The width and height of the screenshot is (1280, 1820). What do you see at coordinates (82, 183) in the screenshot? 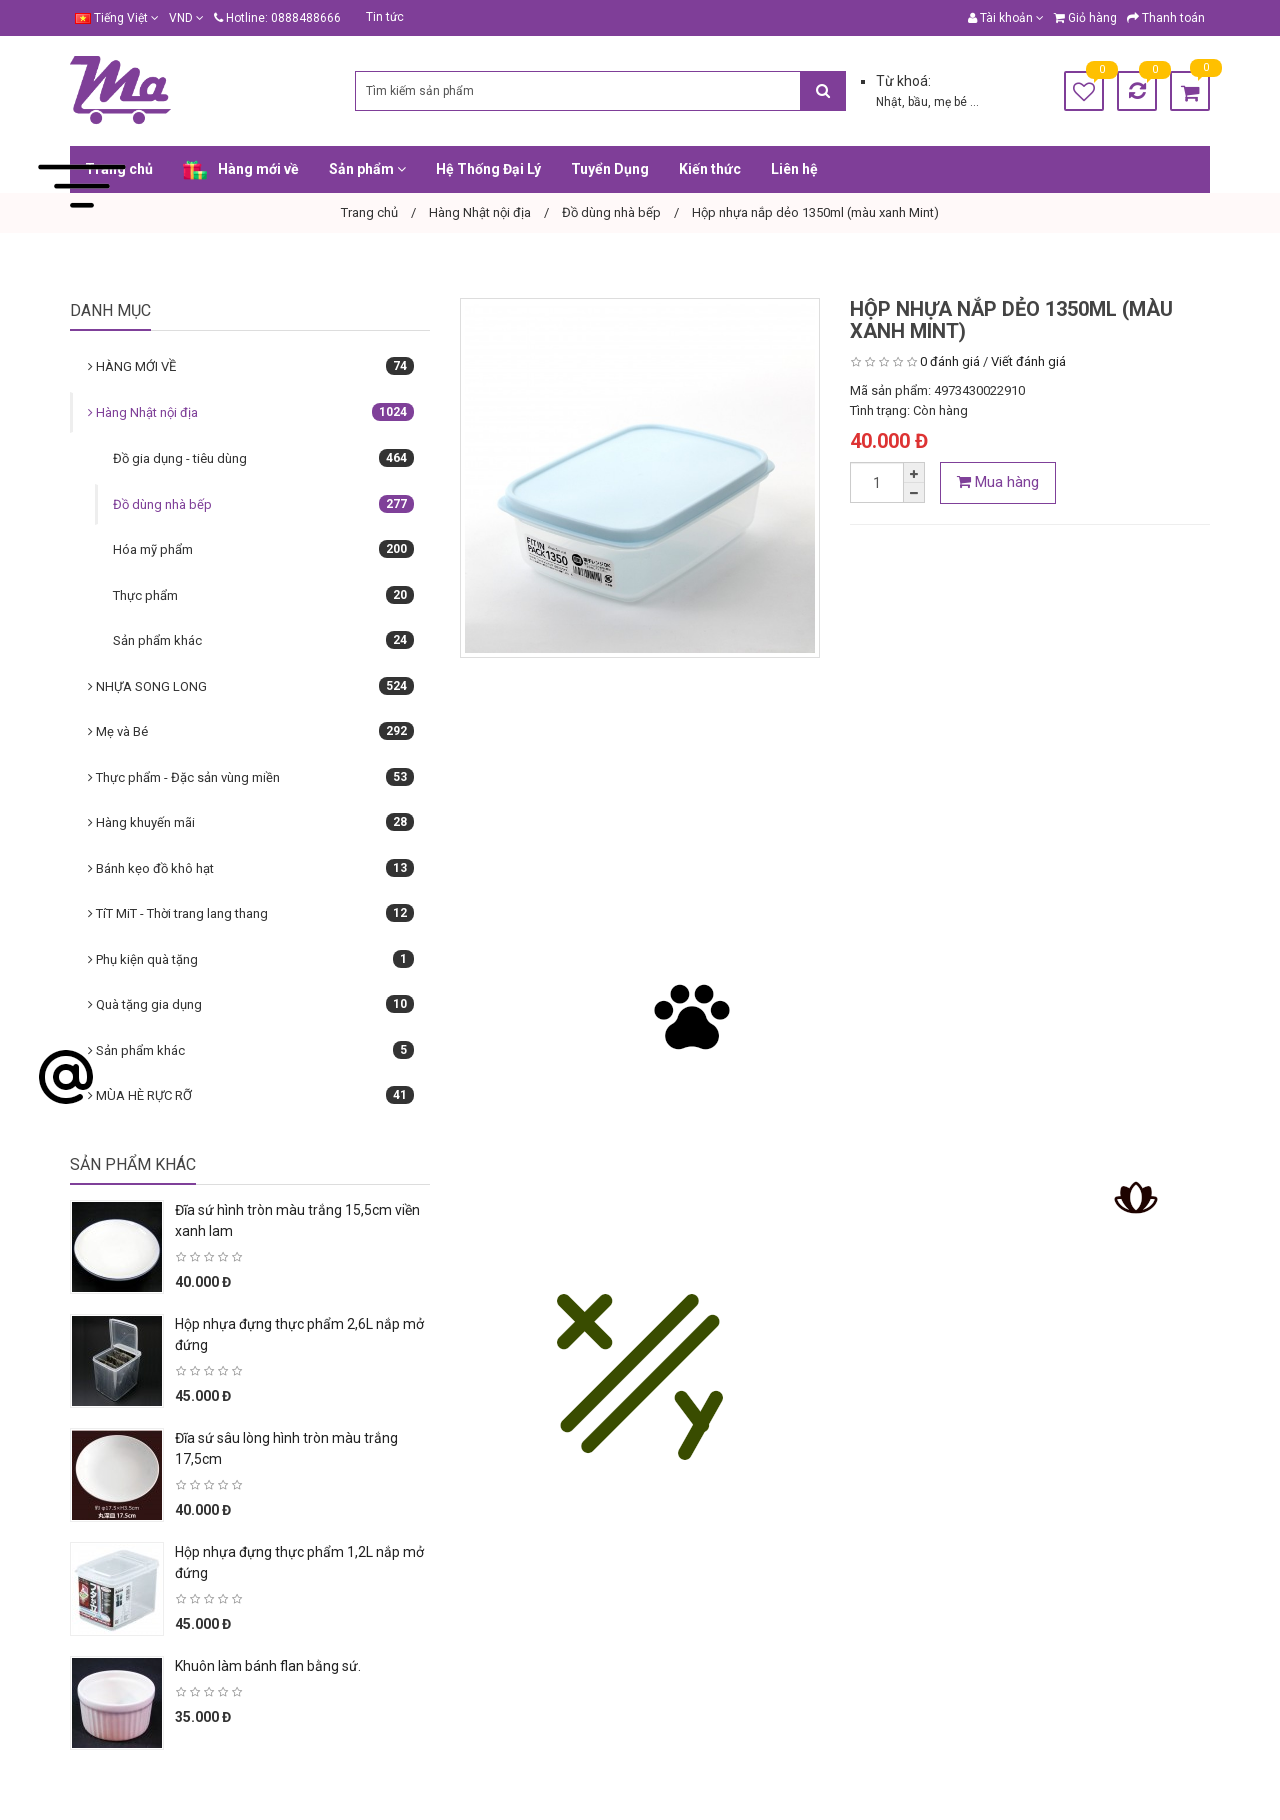
I see `filter or sort content` at bounding box center [82, 183].